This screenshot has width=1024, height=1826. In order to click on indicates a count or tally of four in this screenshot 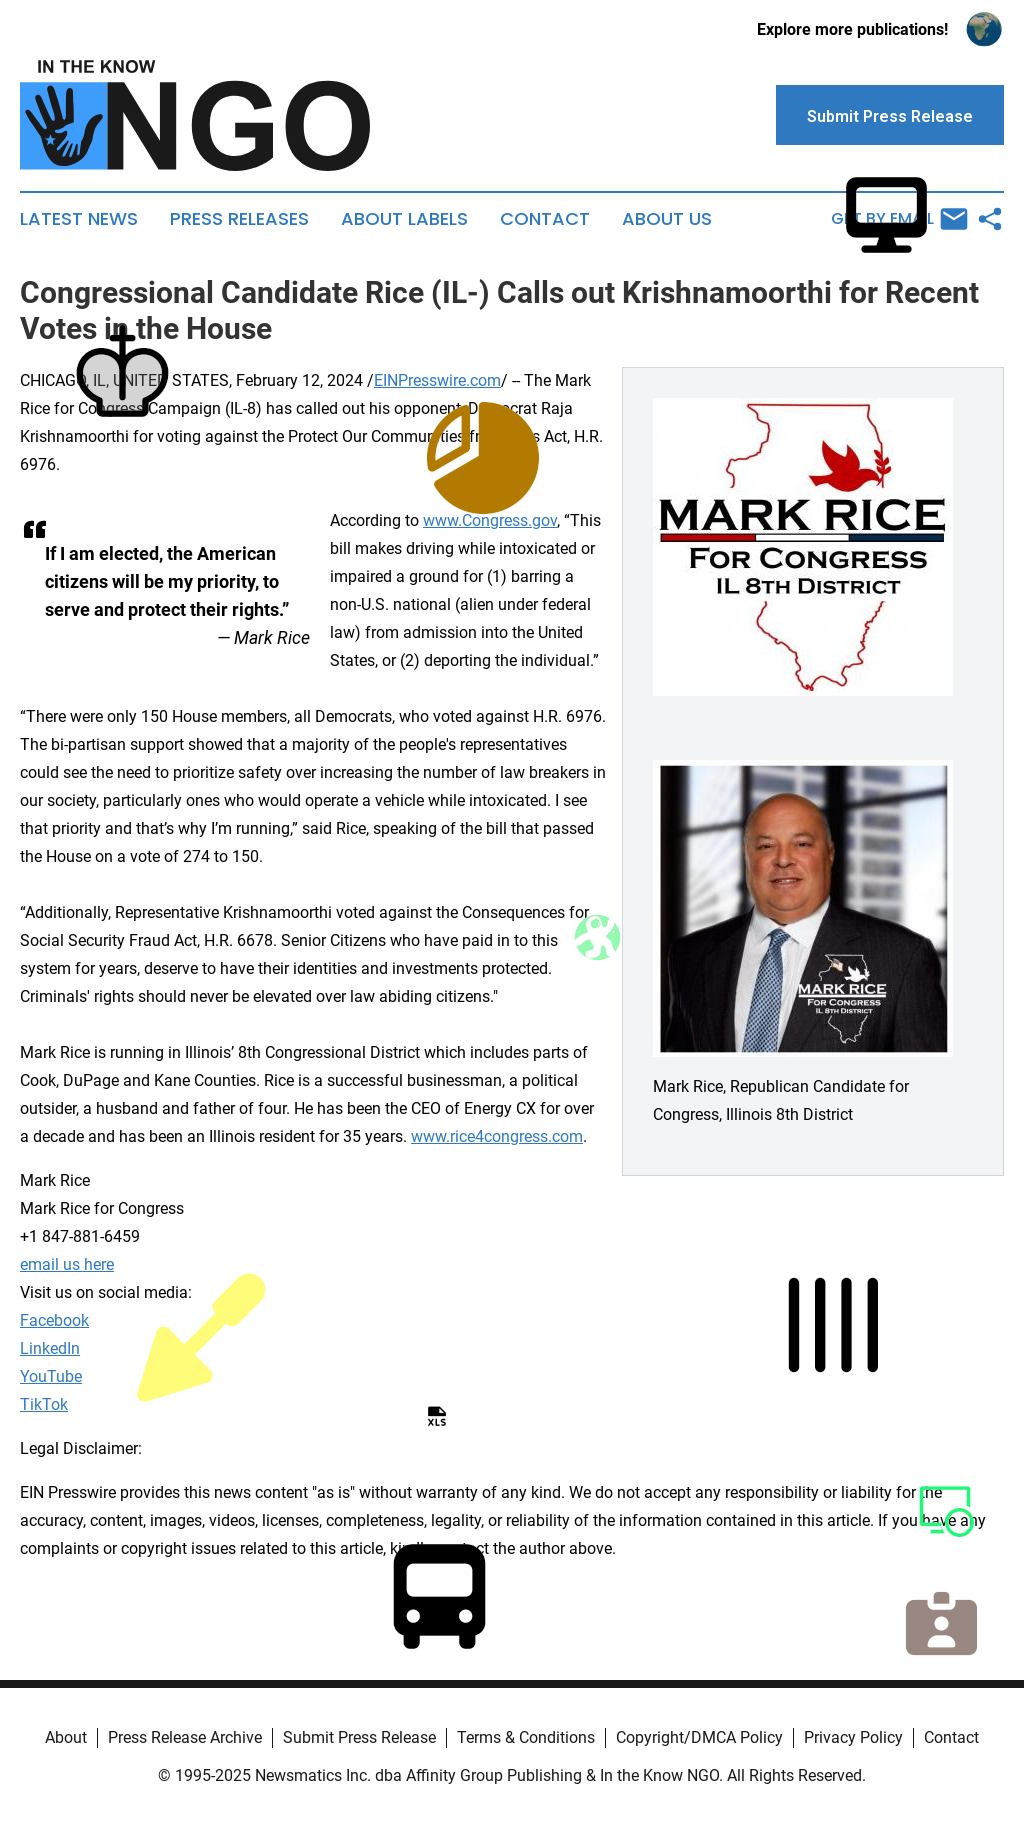, I will do `click(836, 1325)`.